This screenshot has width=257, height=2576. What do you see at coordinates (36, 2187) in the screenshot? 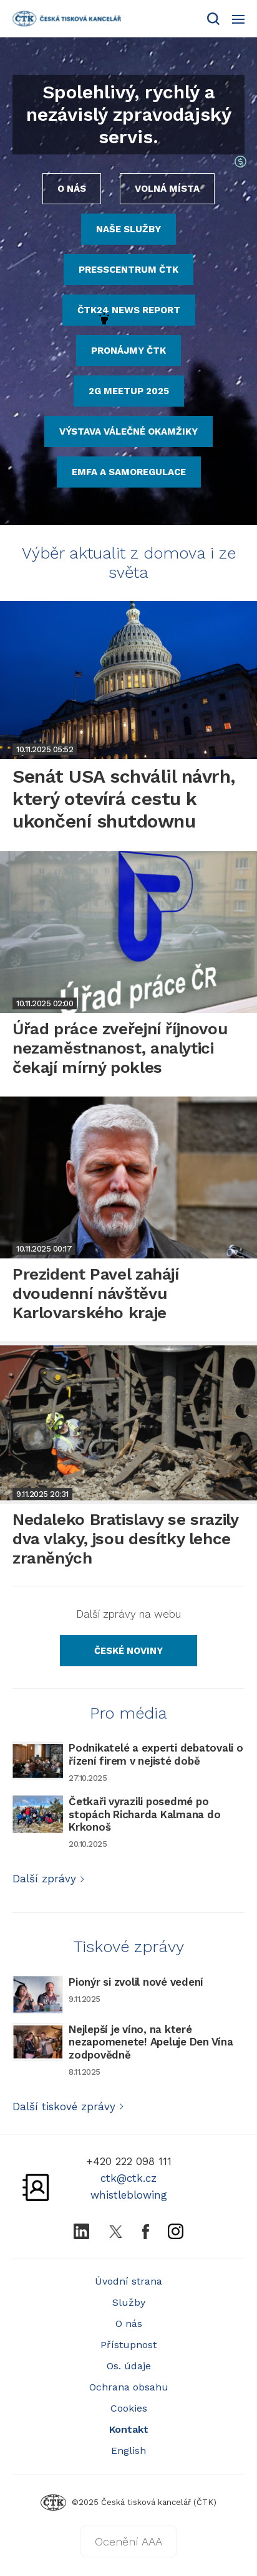
I see `open your contacts list` at bounding box center [36, 2187].